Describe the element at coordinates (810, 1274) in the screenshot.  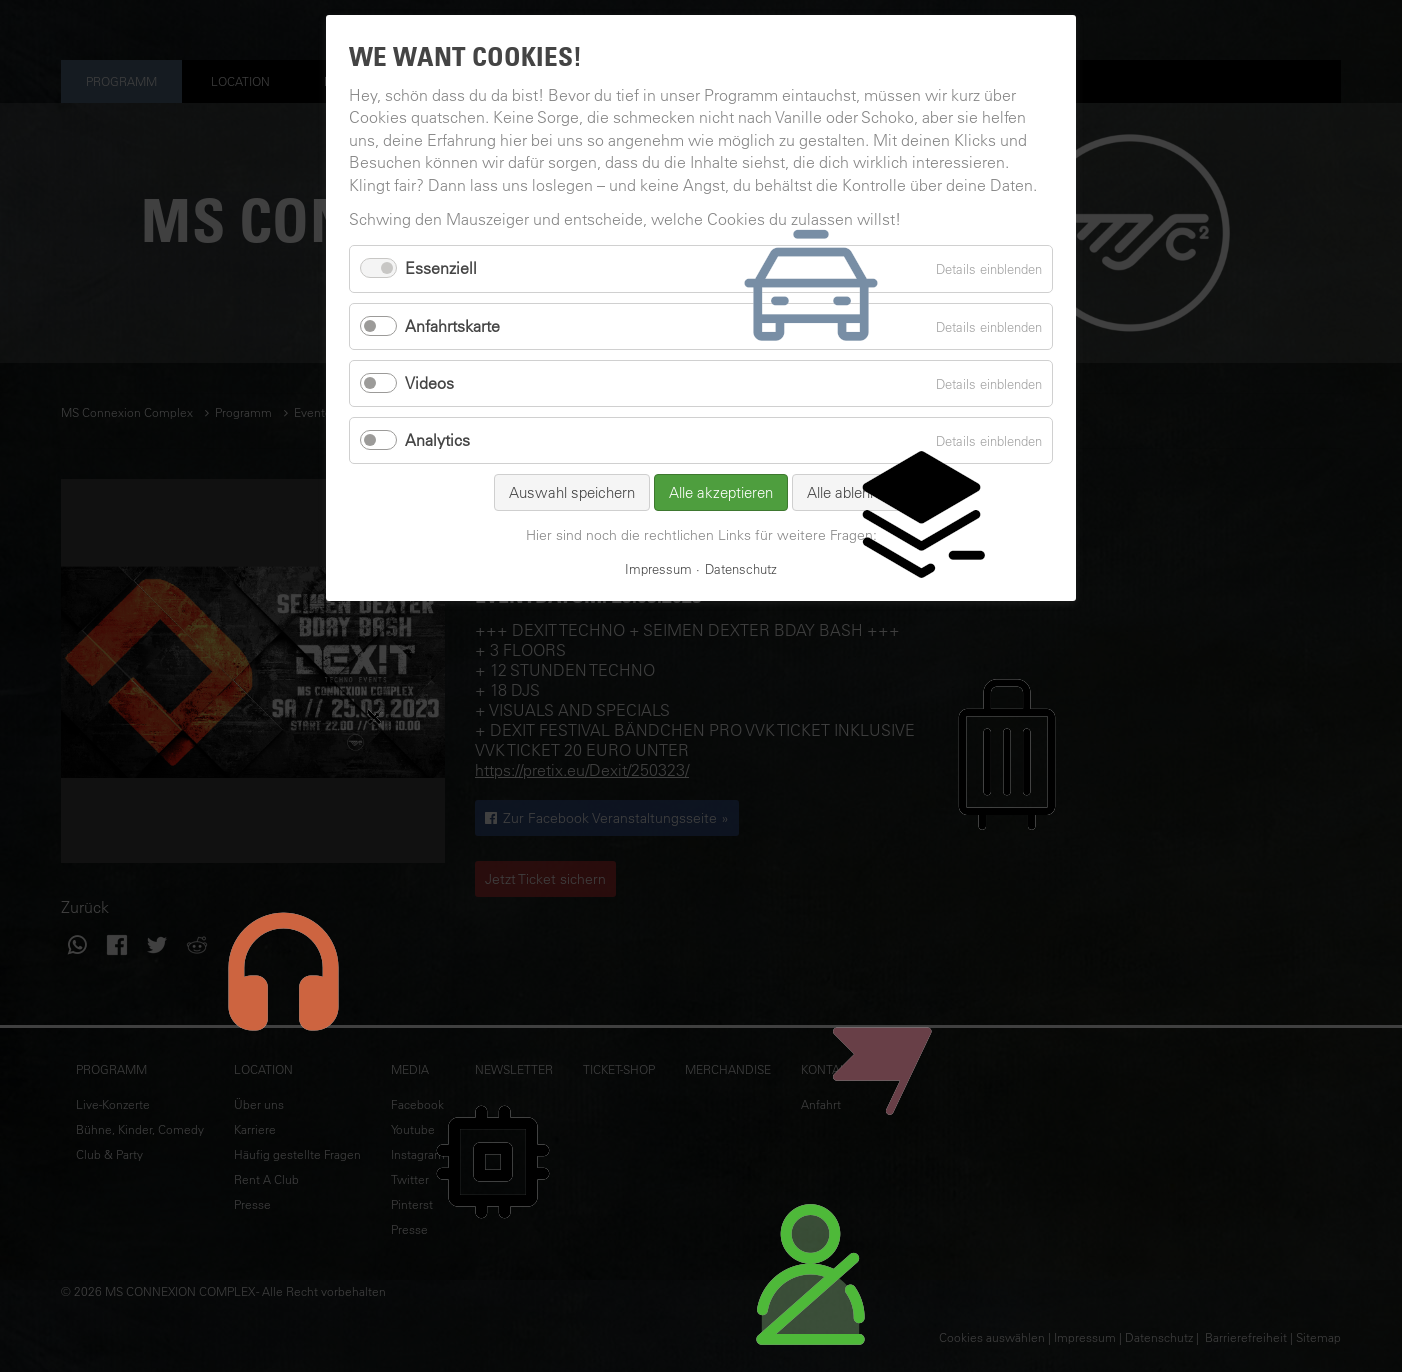
I see `indicates seatbelt reminder or safety warning` at that location.